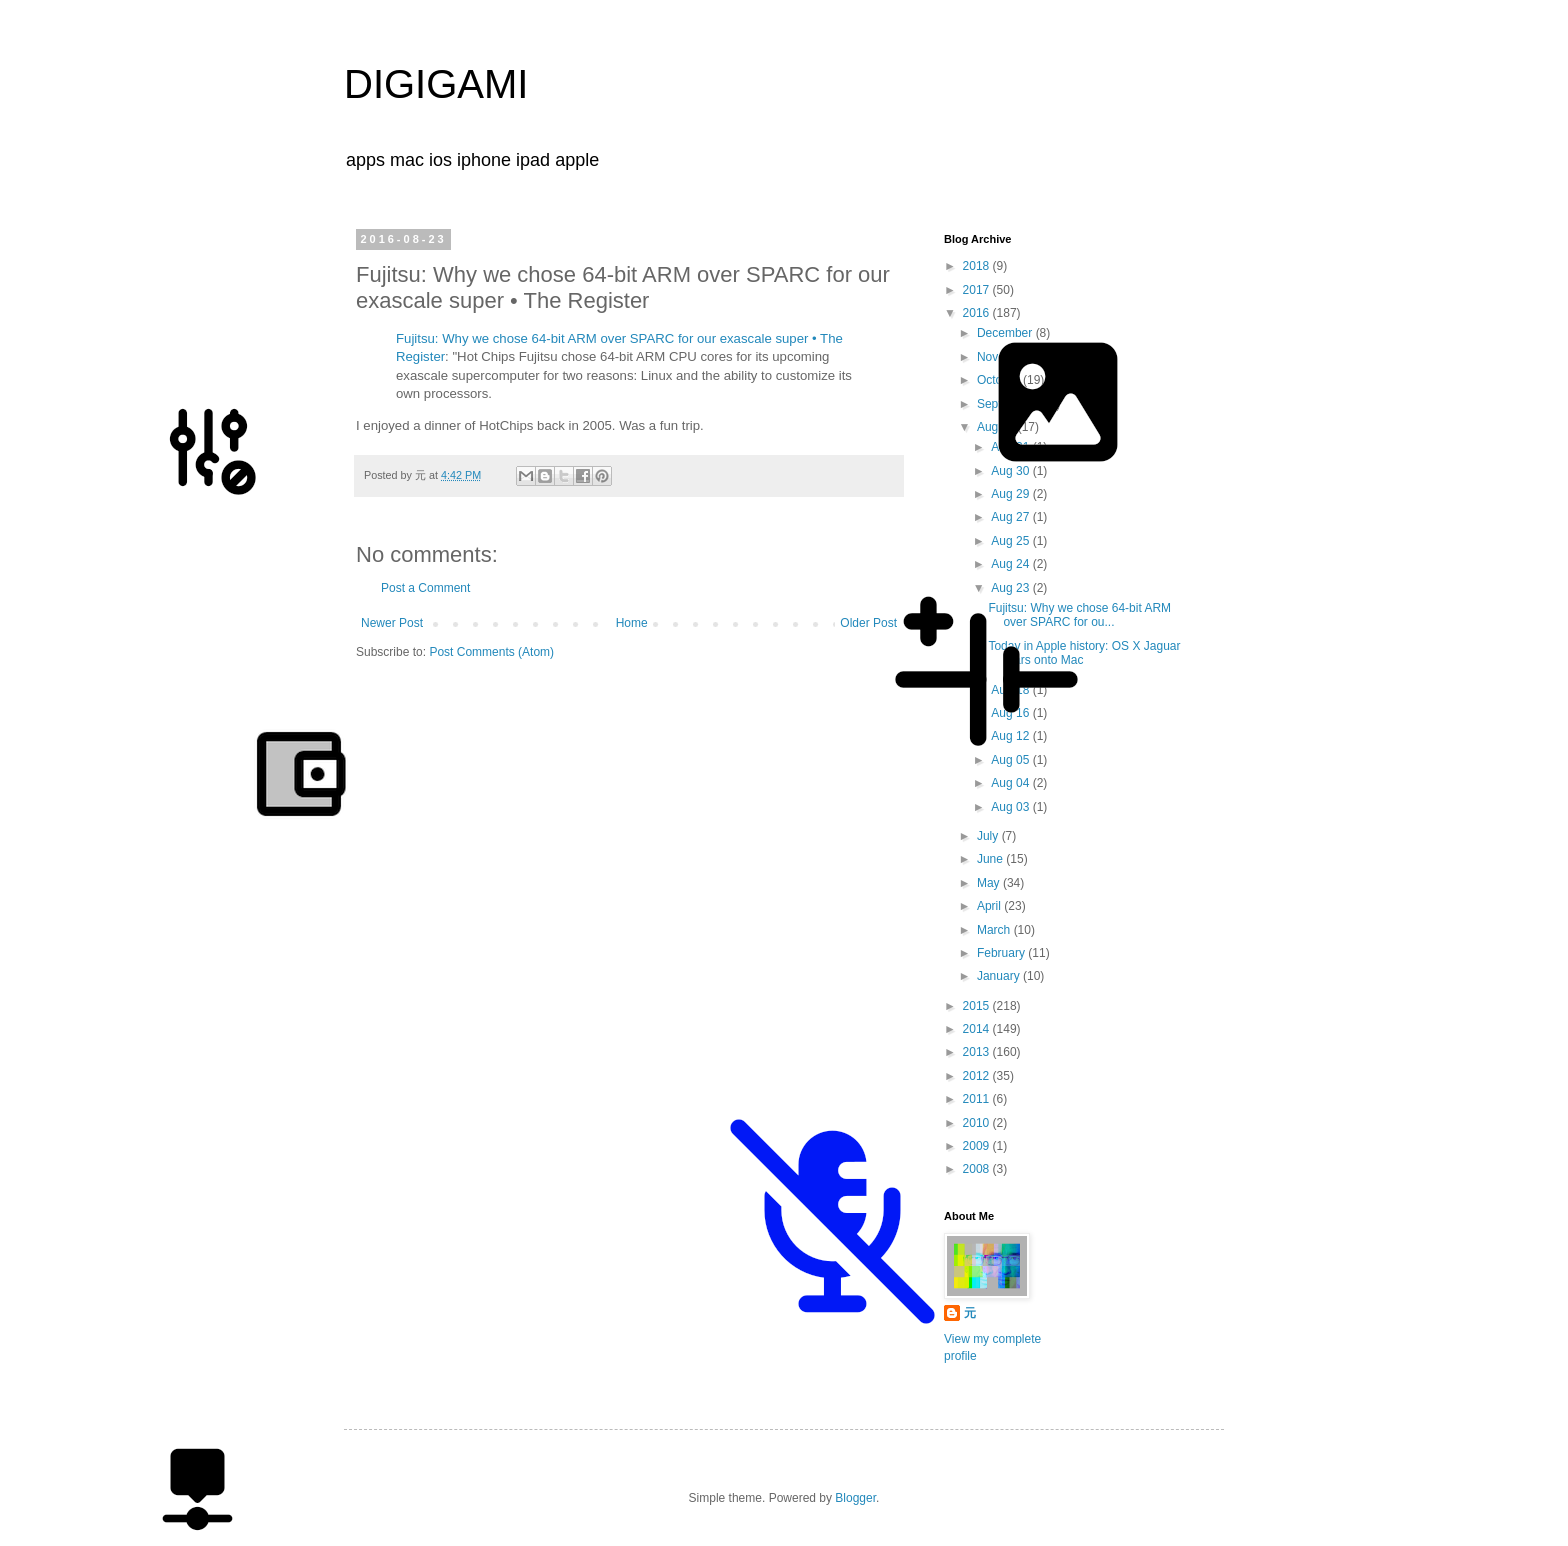 Image resolution: width=1568 pixels, height=1546 pixels. What do you see at coordinates (832, 1221) in the screenshot?
I see `mute your microphone` at bounding box center [832, 1221].